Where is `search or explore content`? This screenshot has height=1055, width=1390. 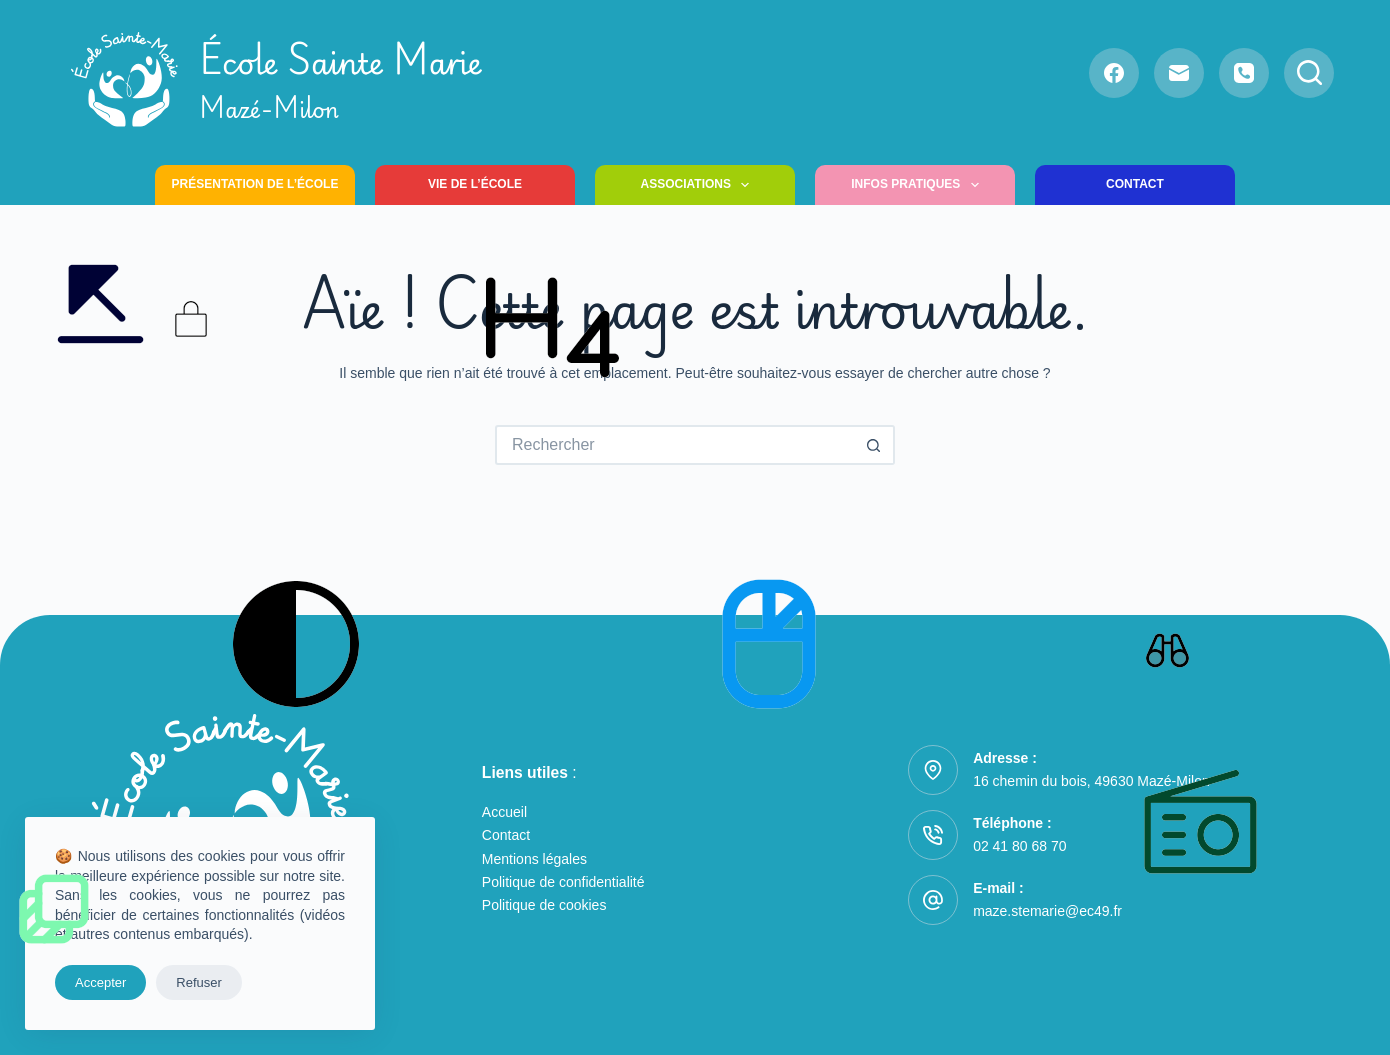
search or explore content is located at coordinates (1167, 650).